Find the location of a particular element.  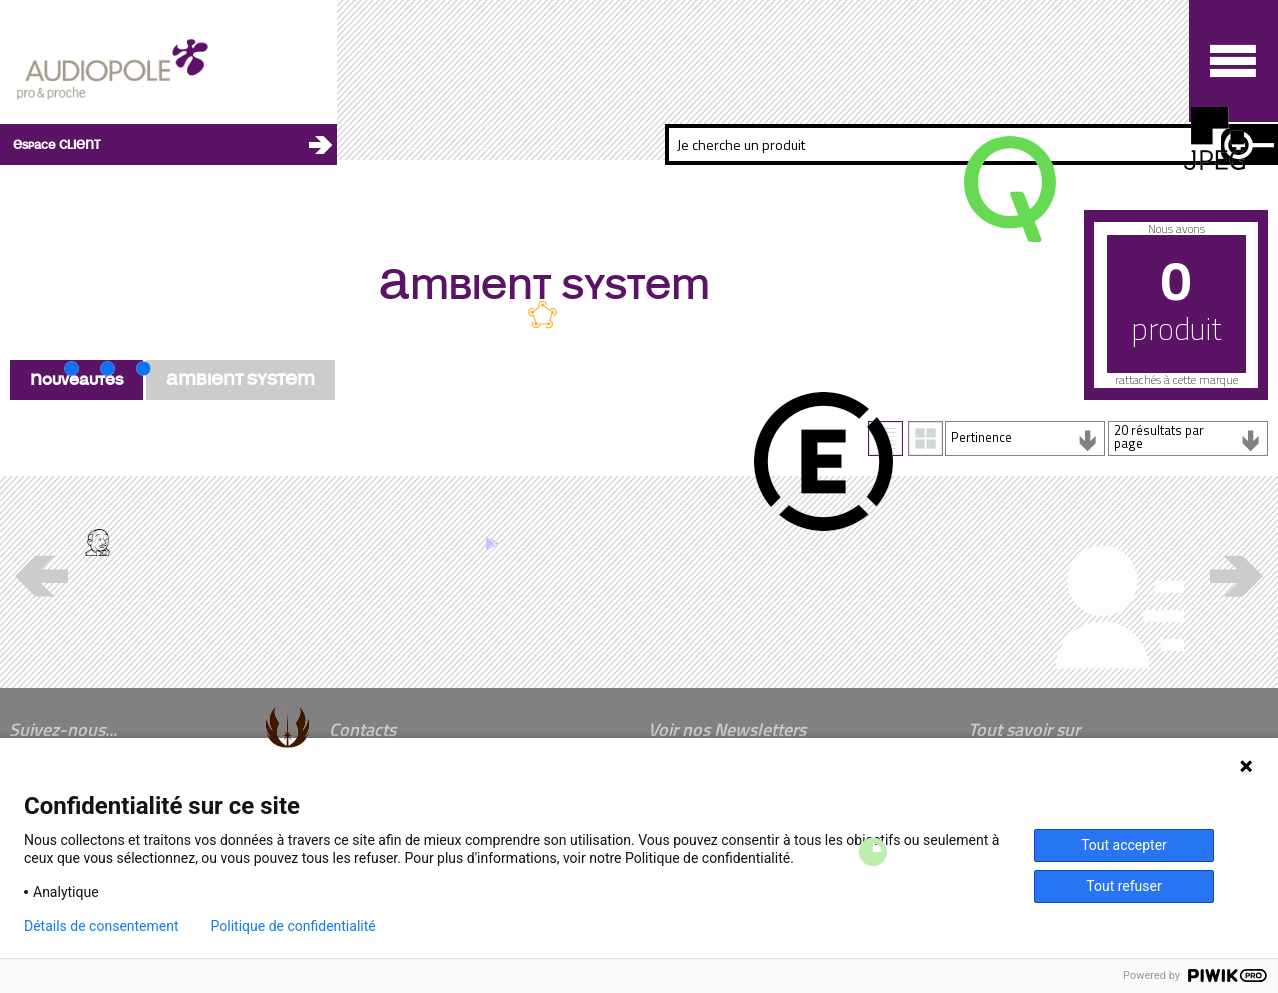

open the Expensify app is located at coordinates (823, 461).